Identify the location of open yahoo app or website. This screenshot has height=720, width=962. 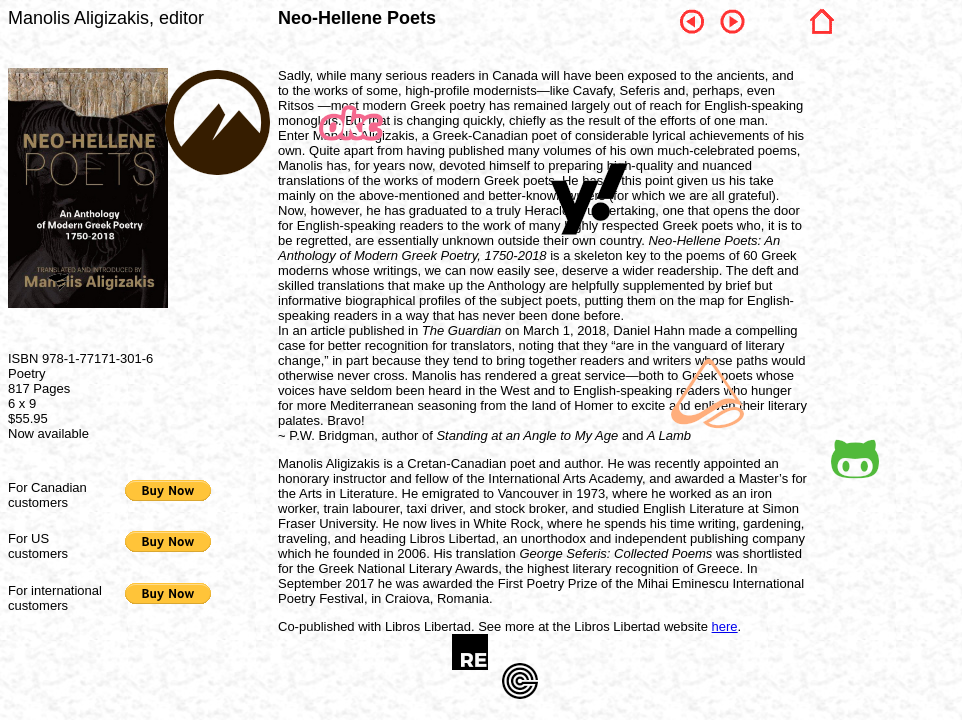
(589, 199).